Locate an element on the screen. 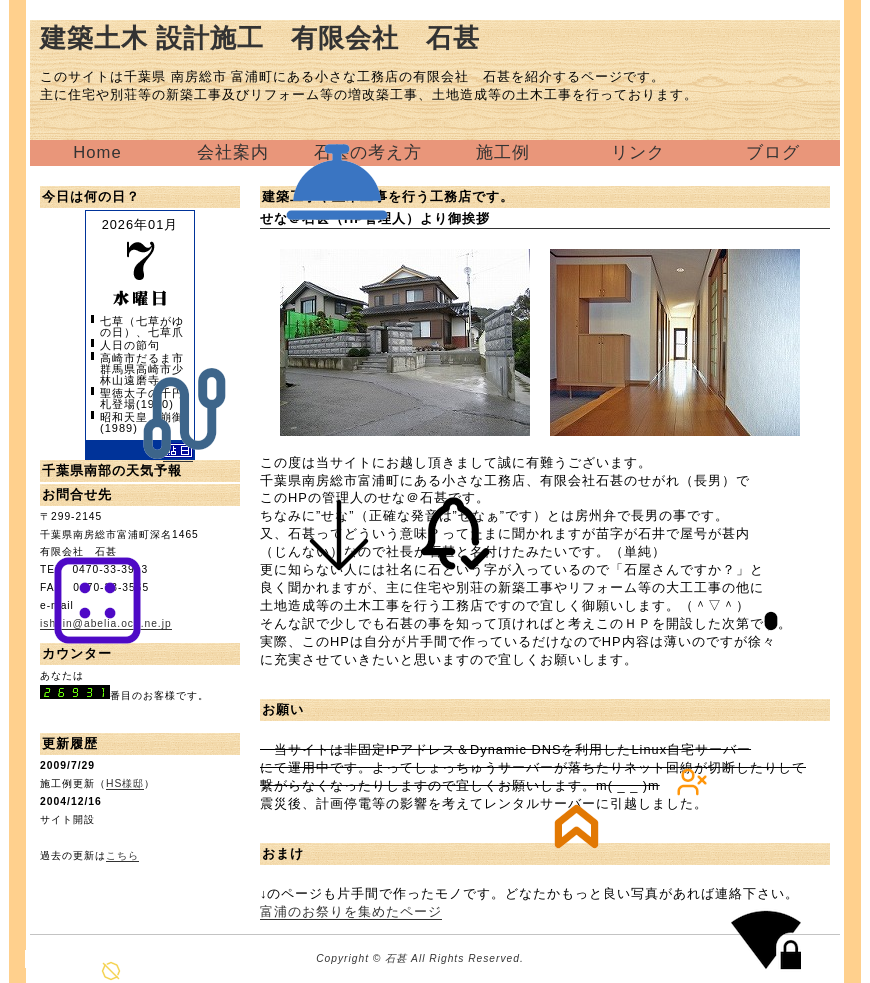 The image size is (870, 983). move item up in a list is located at coordinates (576, 826).